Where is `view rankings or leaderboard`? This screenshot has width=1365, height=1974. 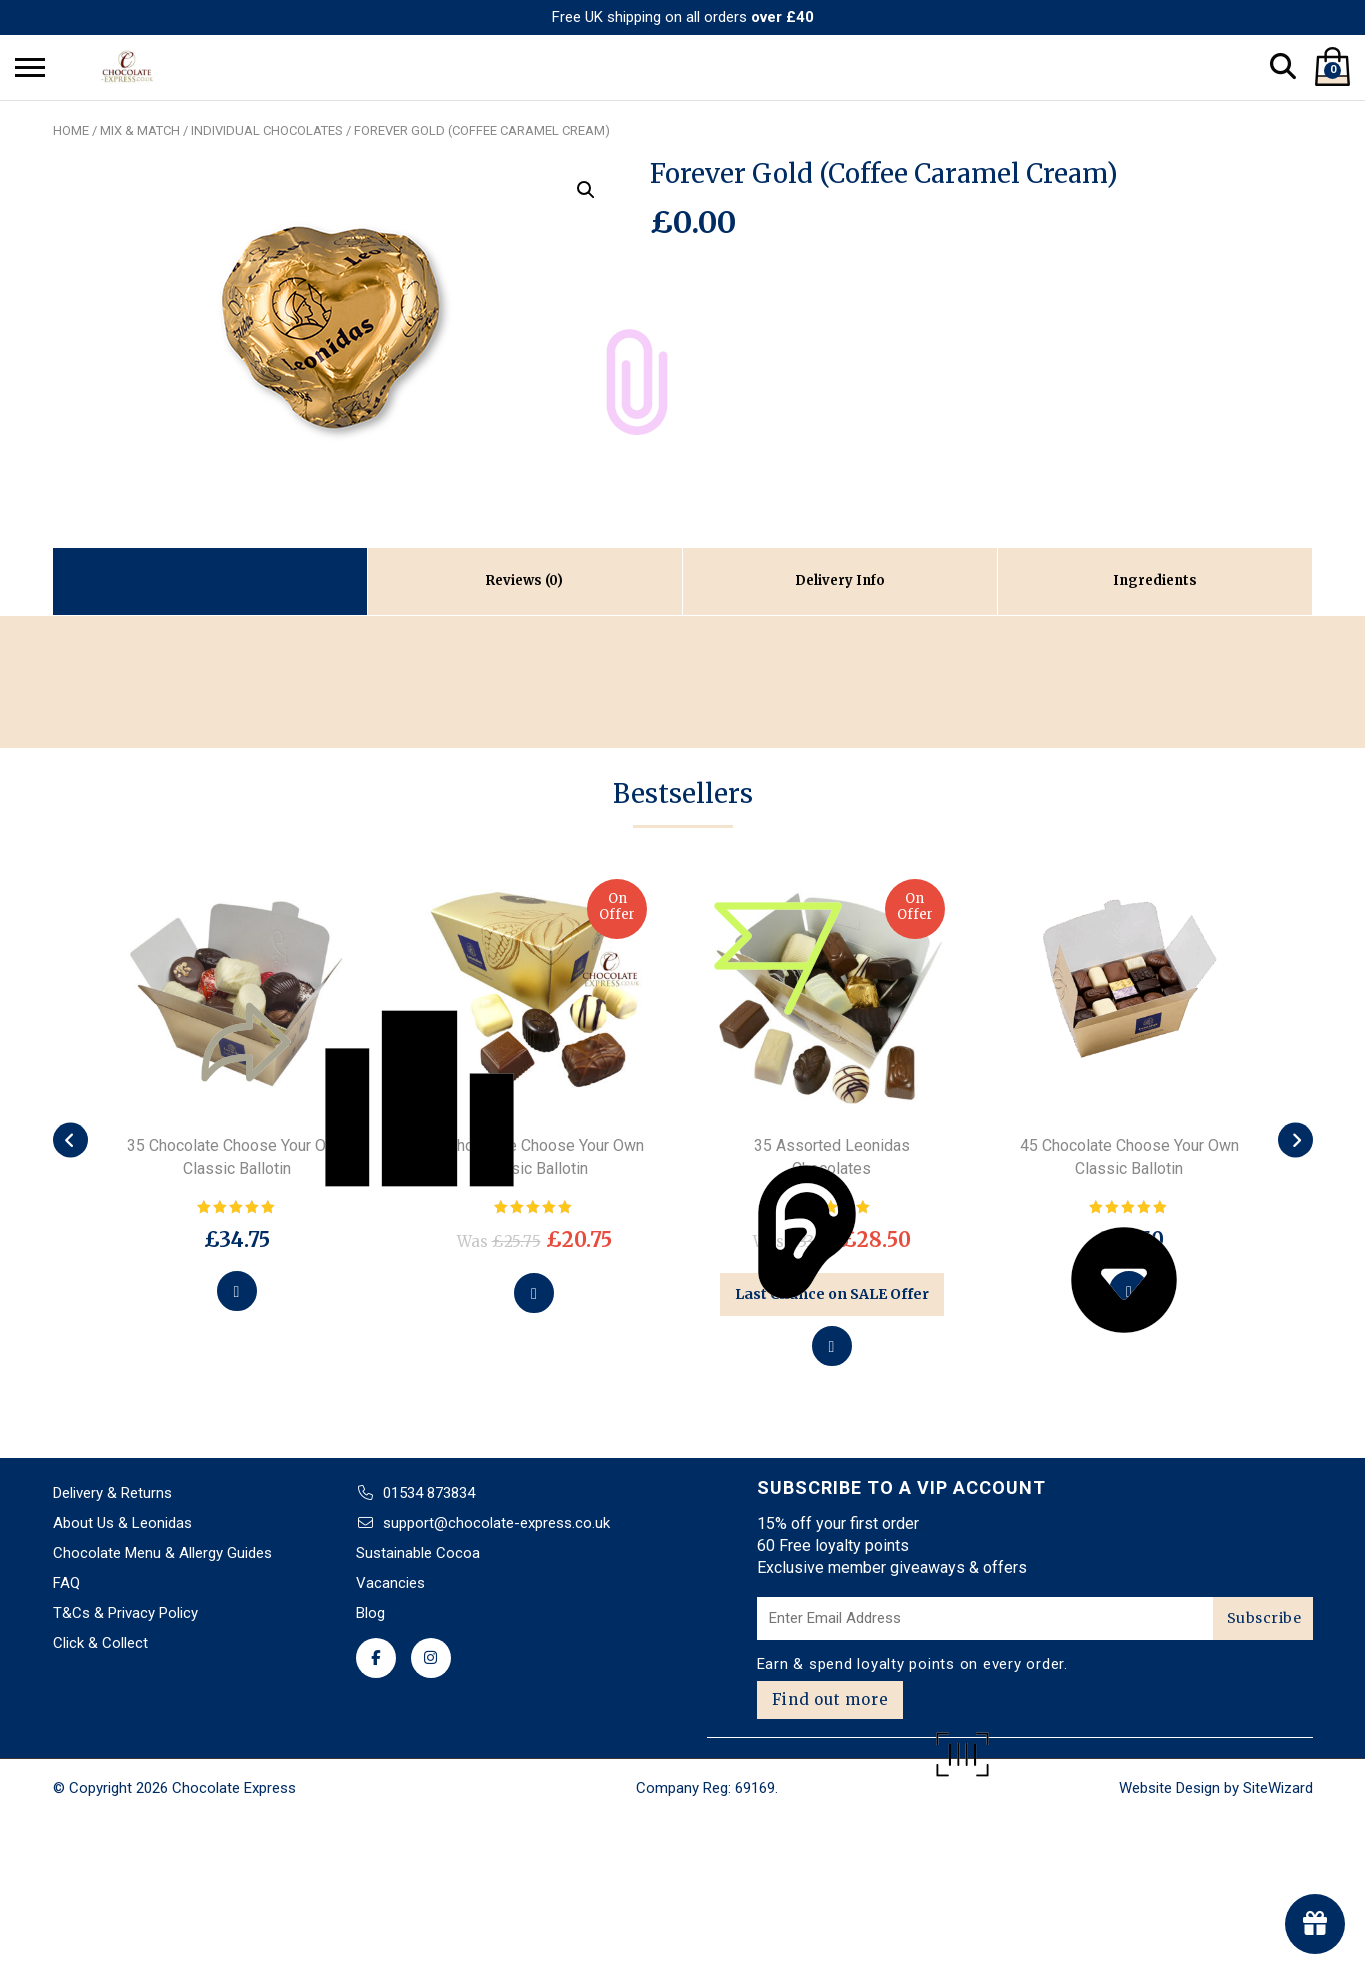 view rankings or leaderboard is located at coordinates (419, 1098).